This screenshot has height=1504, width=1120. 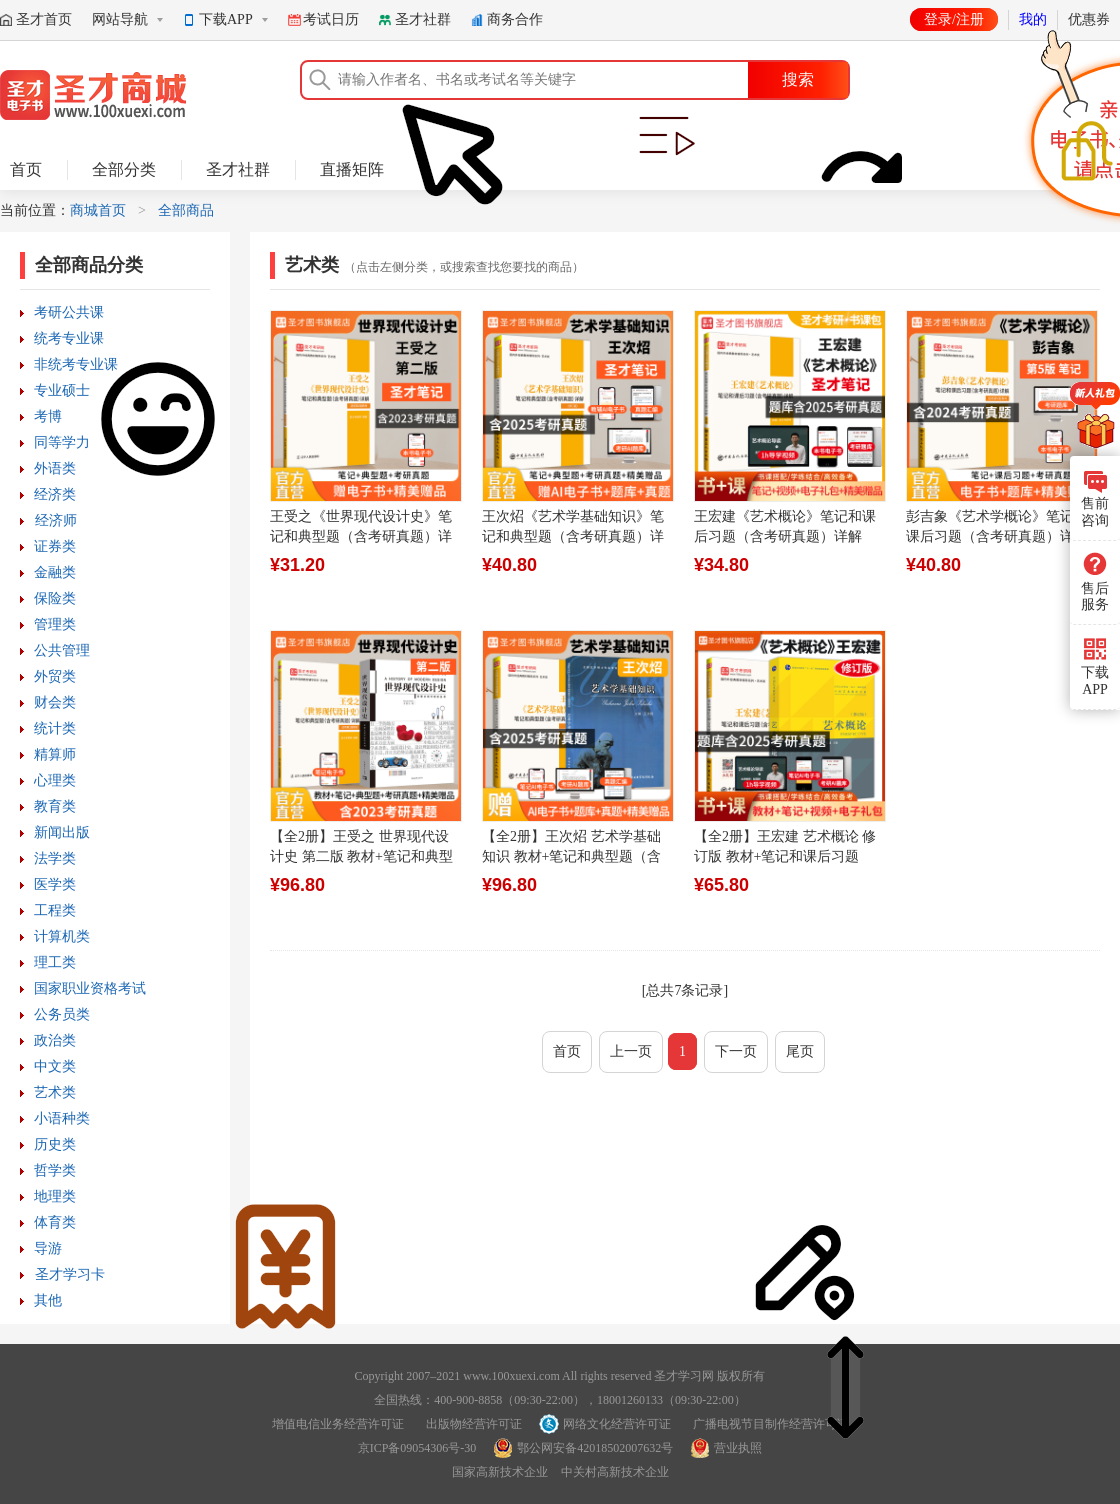 I want to click on add a playful or humorous reaction, so click(x=158, y=419).